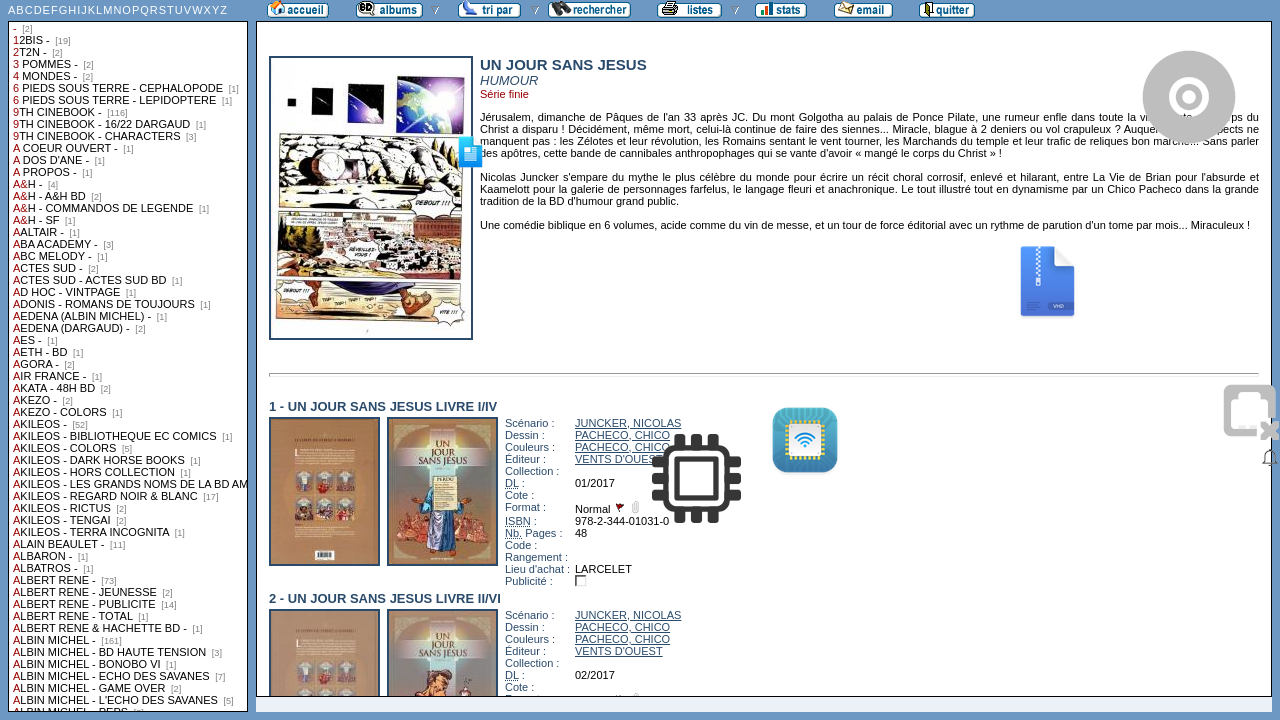  Describe the element at coordinates (1047, 282) in the screenshot. I see `a virtualbox virtual hard disk file` at that location.